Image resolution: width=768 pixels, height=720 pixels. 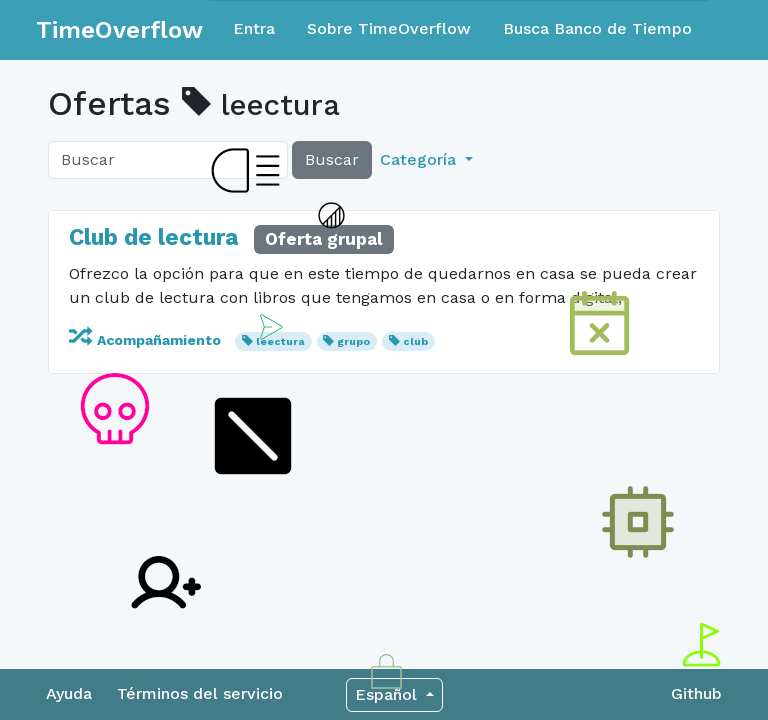 What do you see at coordinates (638, 522) in the screenshot?
I see `view processor or system performance` at bounding box center [638, 522].